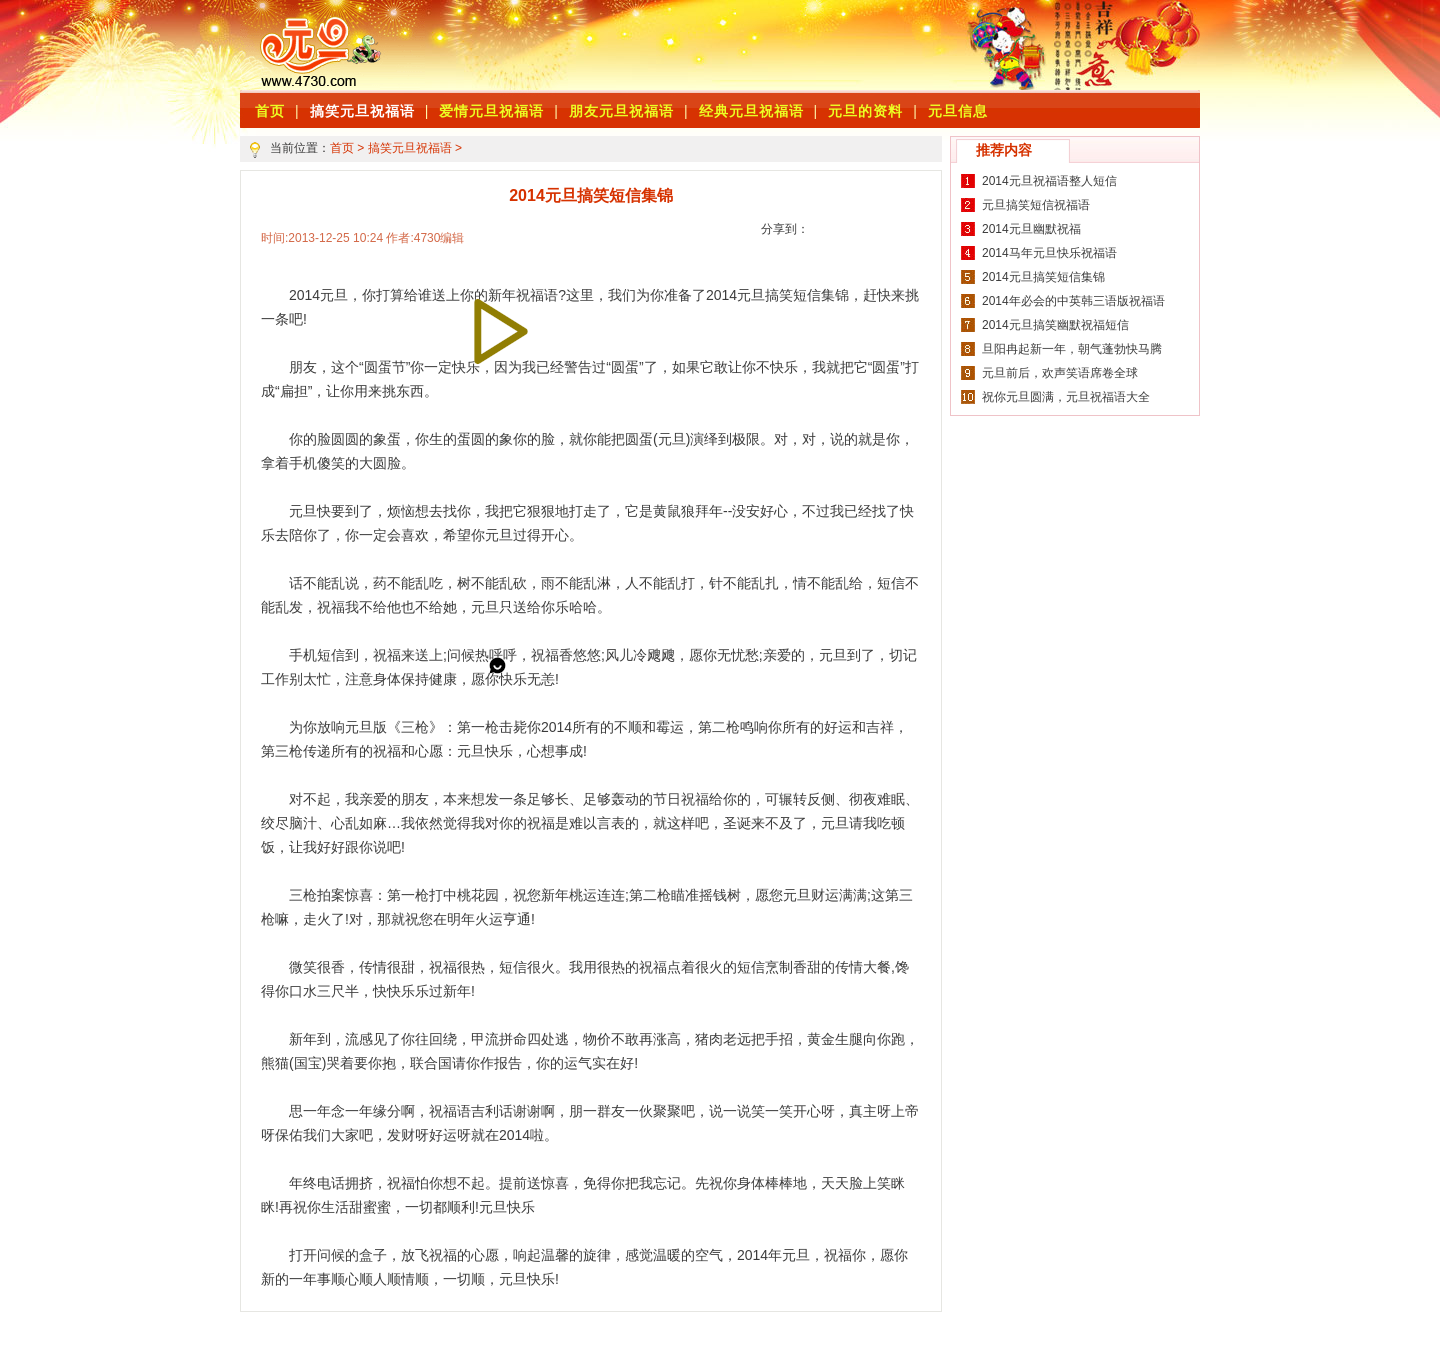 The image size is (1440, 1359). I want to click on play media content, so click(495, 331).